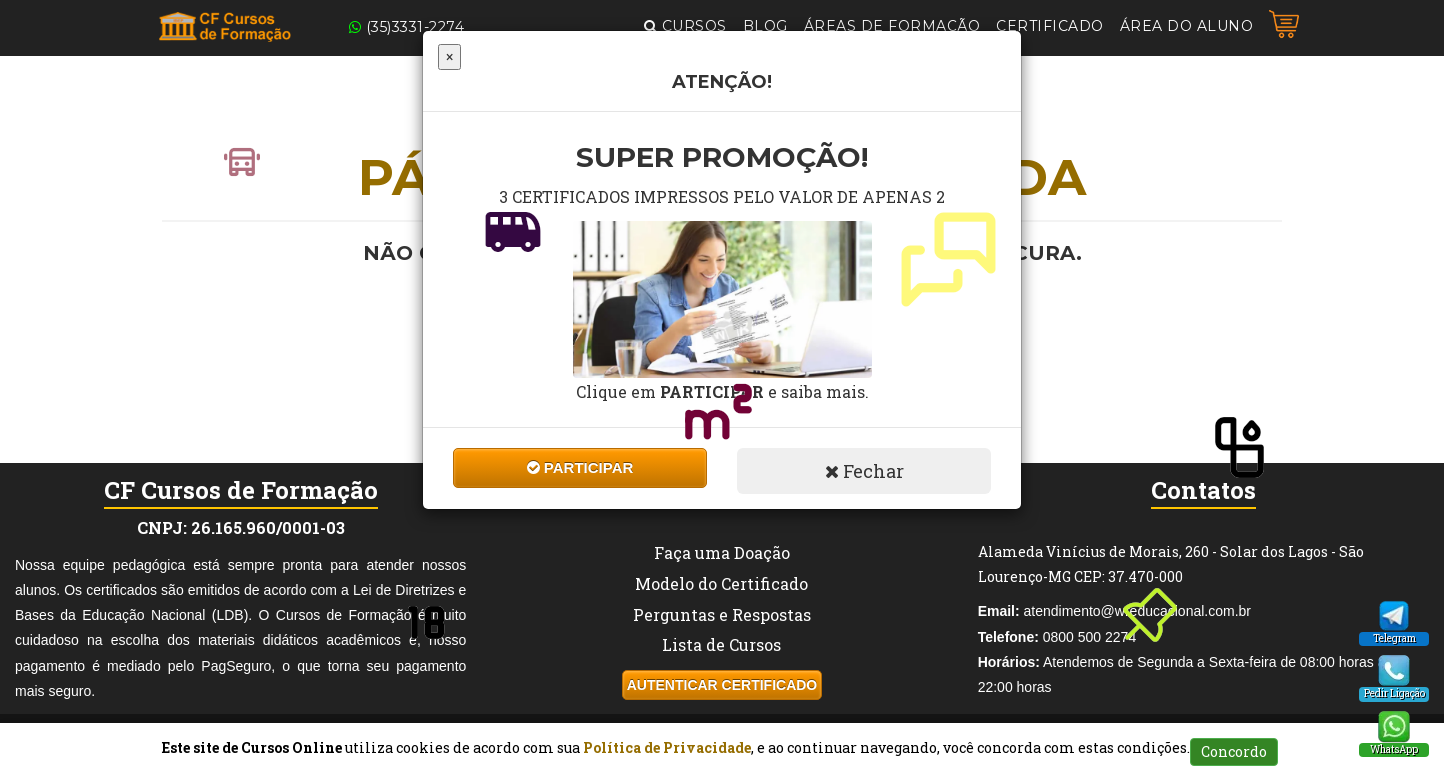 The width and height of the screenshot is (1444, 781). What do you see at coordinates (1148, 617) in the screenshot?
I see `pin an item to keep it visible` at bounding box center [1148, 617].